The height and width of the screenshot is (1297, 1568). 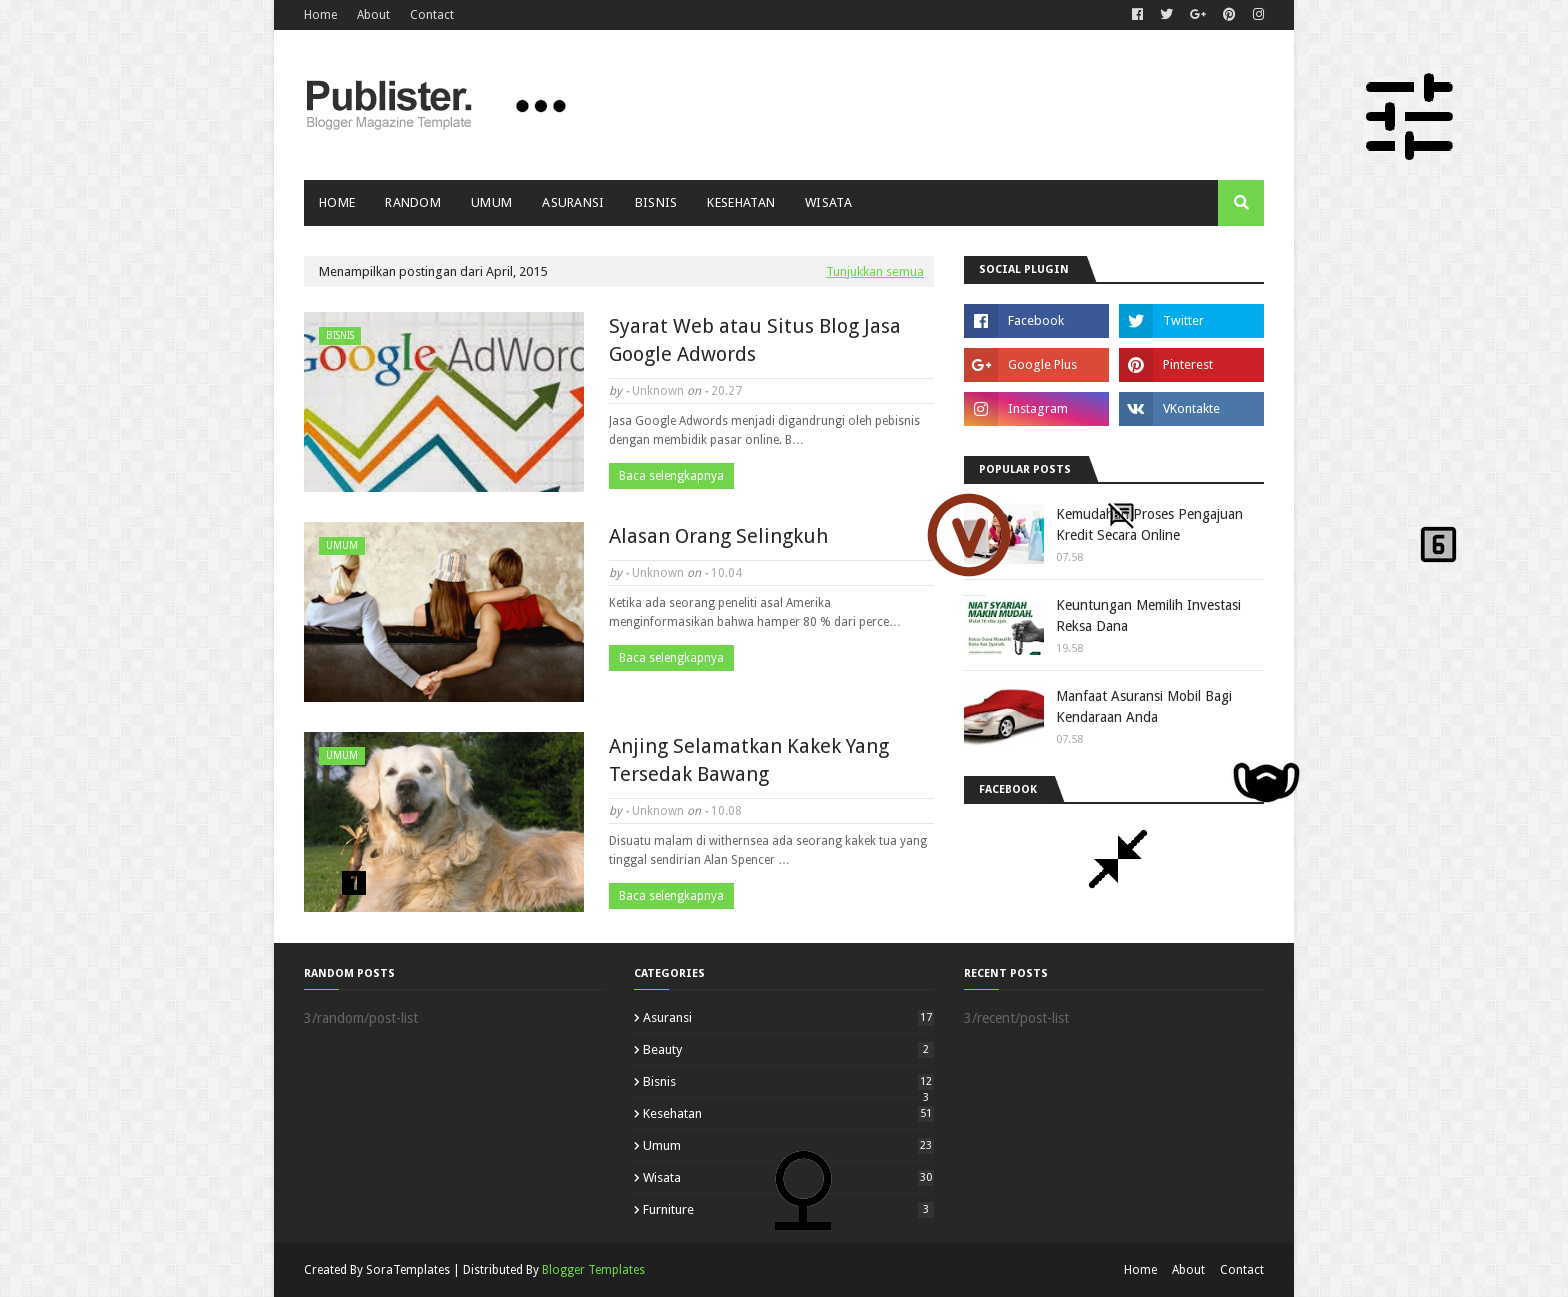 I want to click on select option one or first item, so click(x=354, y=883).